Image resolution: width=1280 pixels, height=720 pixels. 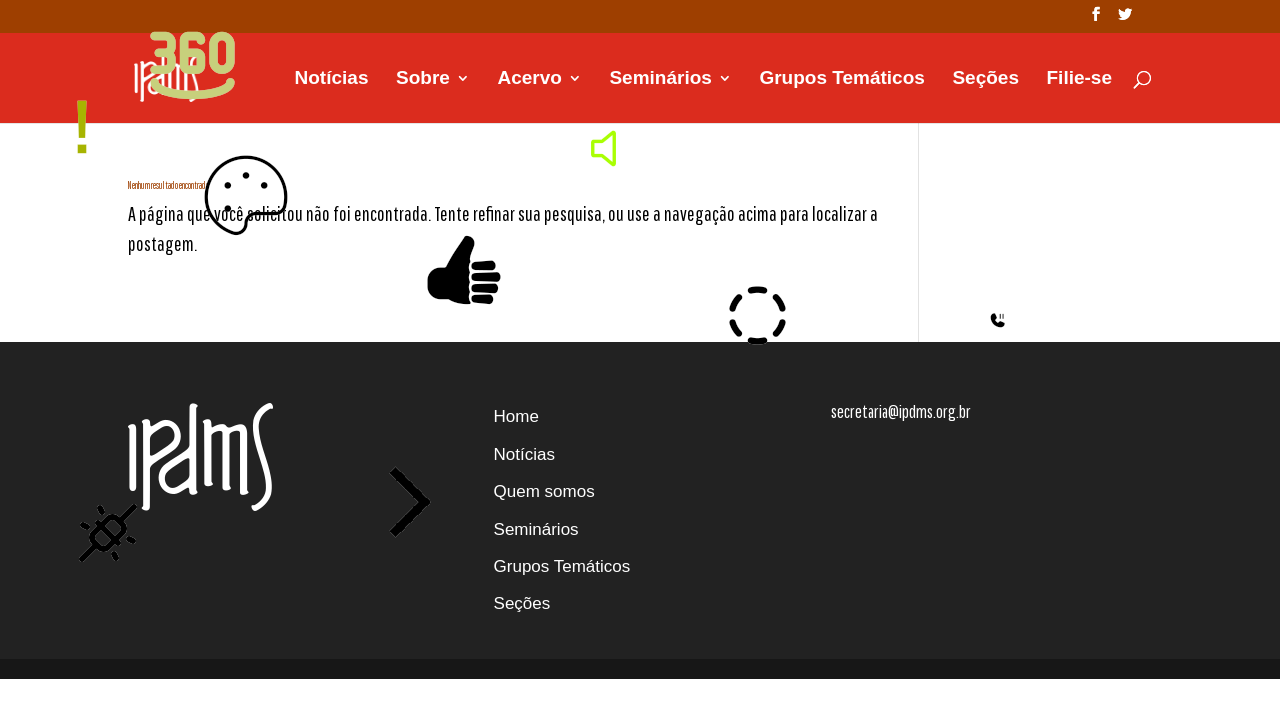 What do you see at coordinates (409, 502) in the screenshot?
I see `navigate to the next item or screen` at bounding box center [409, 502].